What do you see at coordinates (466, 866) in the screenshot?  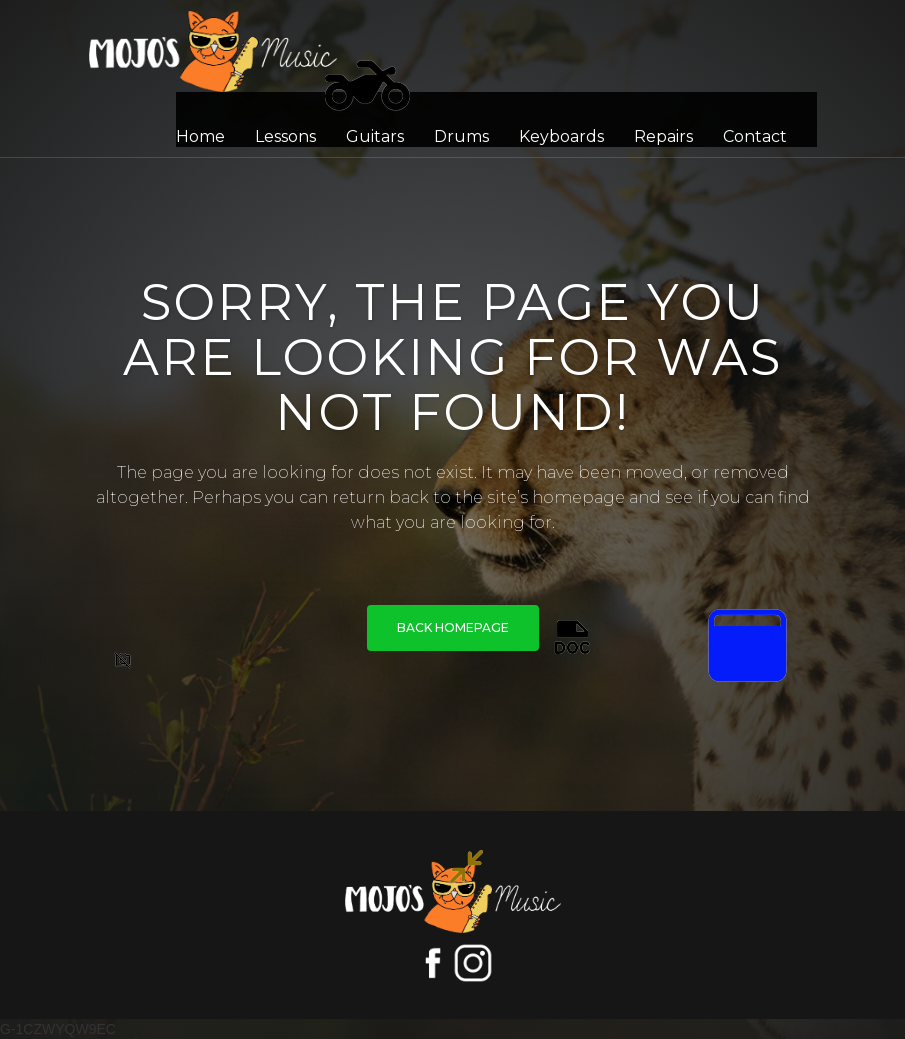 I see `minimize or collapse the current window` at bounding box center [466, 866].